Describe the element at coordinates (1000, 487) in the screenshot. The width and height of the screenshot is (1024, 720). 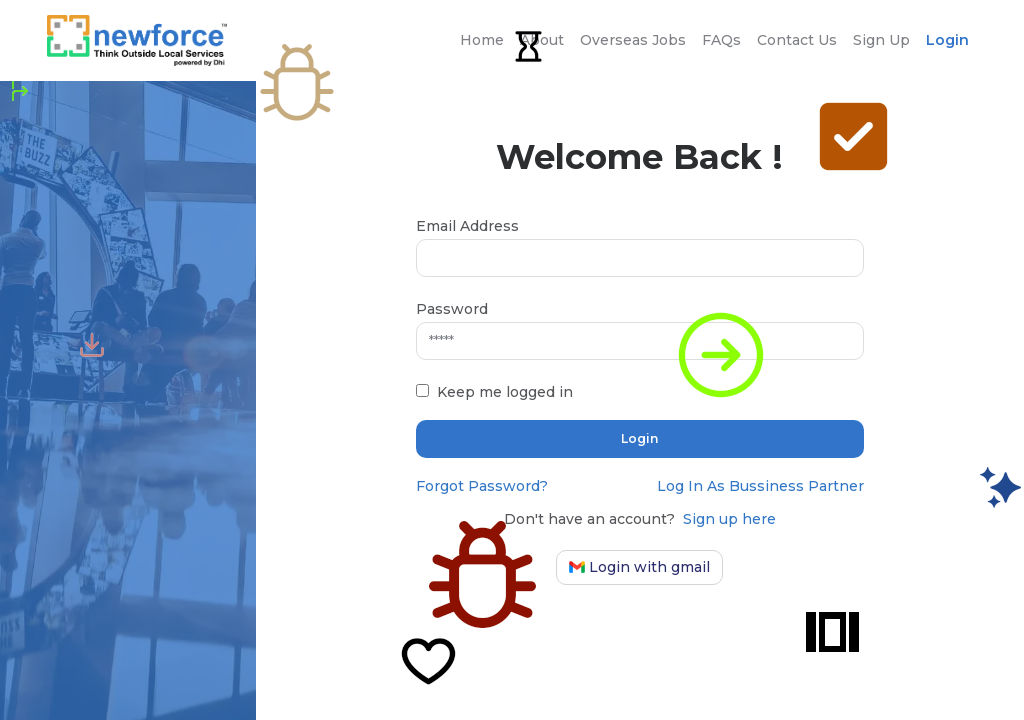
I see `indicates AI-generated or enhanced content` at that location.